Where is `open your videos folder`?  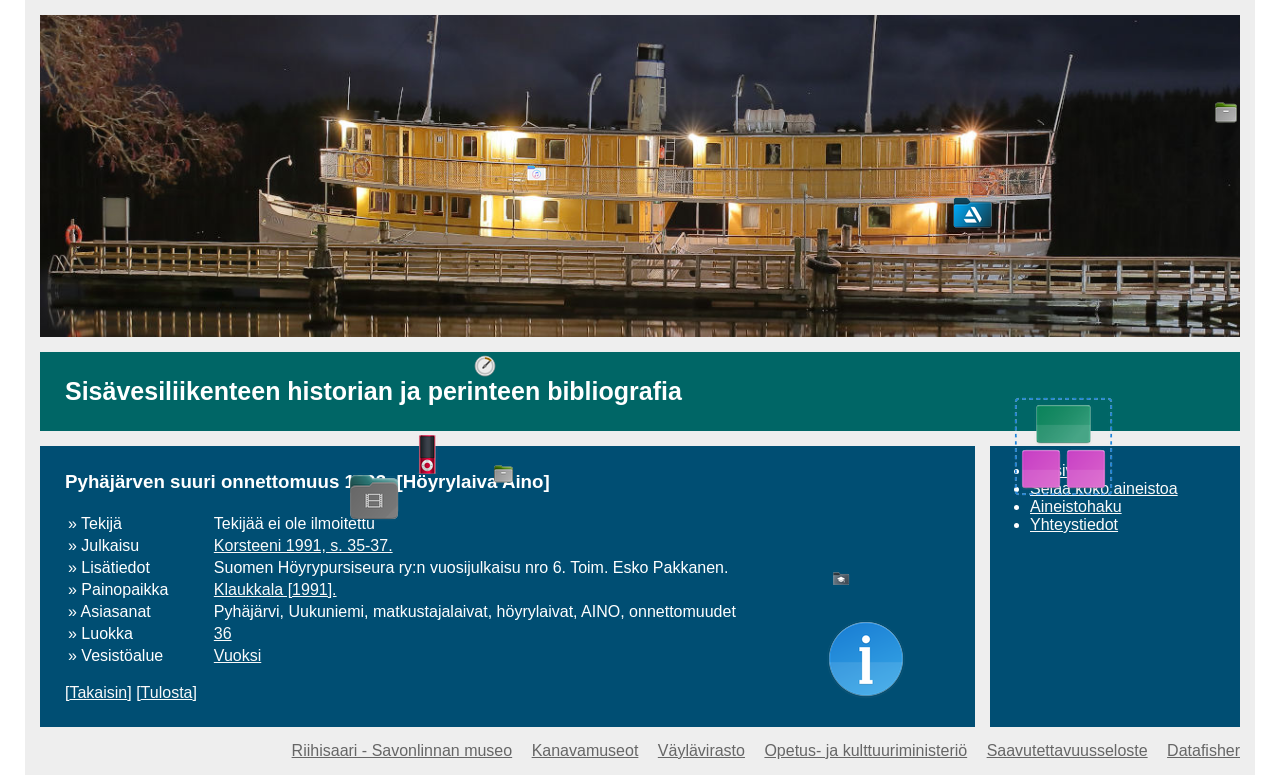
open your videos folder is located at coordinates (374, 497).